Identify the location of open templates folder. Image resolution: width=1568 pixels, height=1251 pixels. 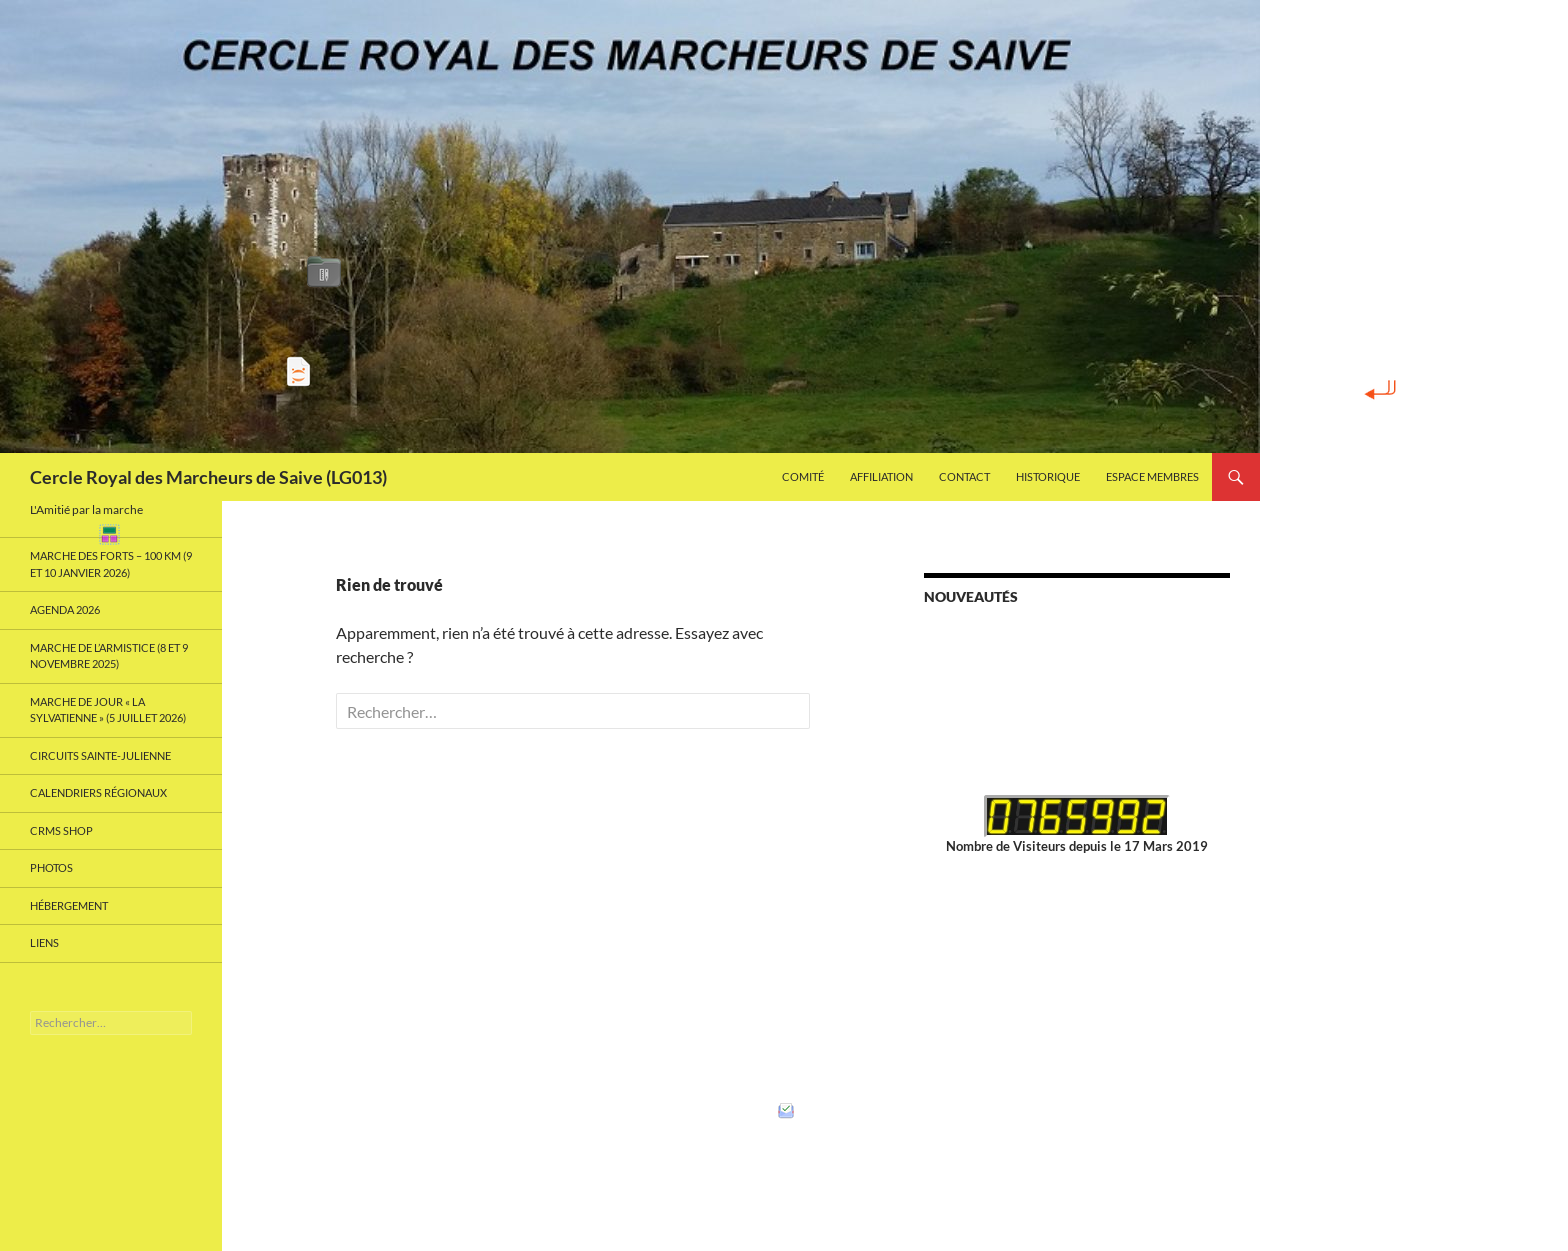
(324, 271).